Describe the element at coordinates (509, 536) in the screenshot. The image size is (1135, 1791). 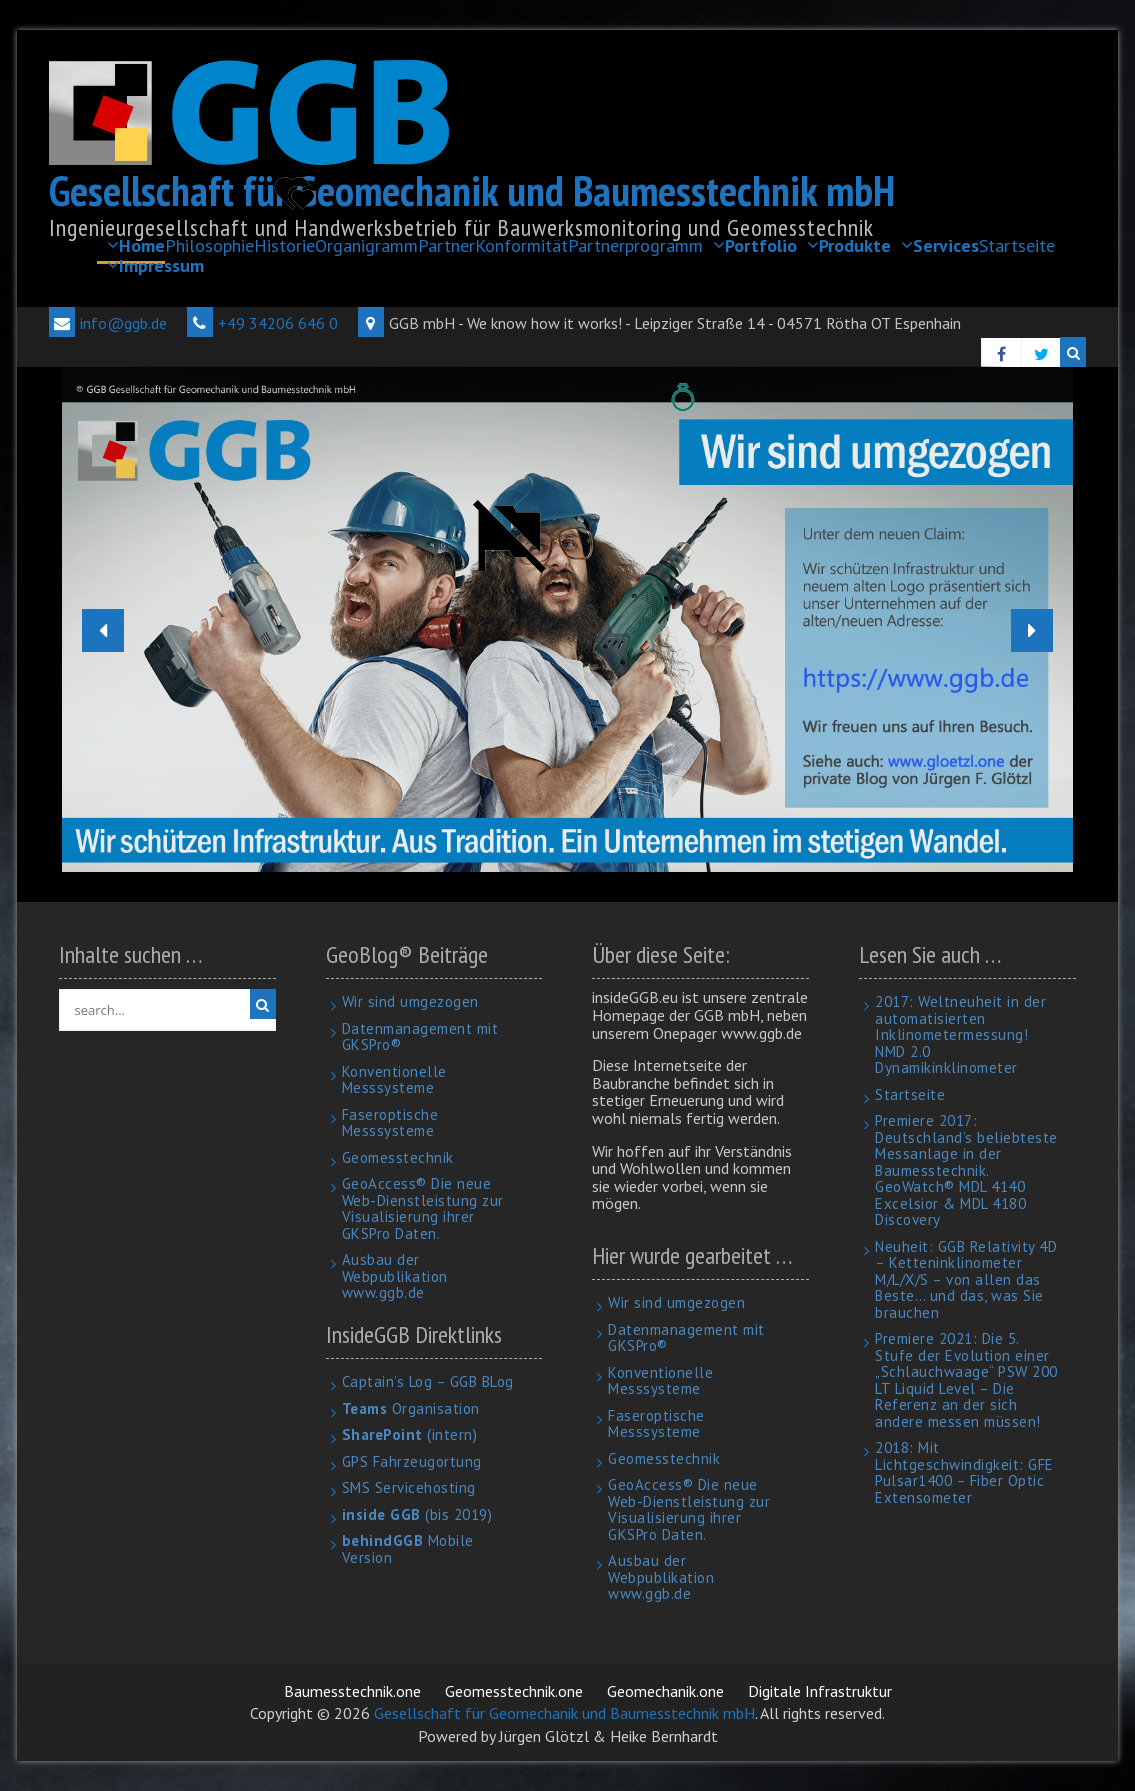
I see `remove flag or marker` at that location.